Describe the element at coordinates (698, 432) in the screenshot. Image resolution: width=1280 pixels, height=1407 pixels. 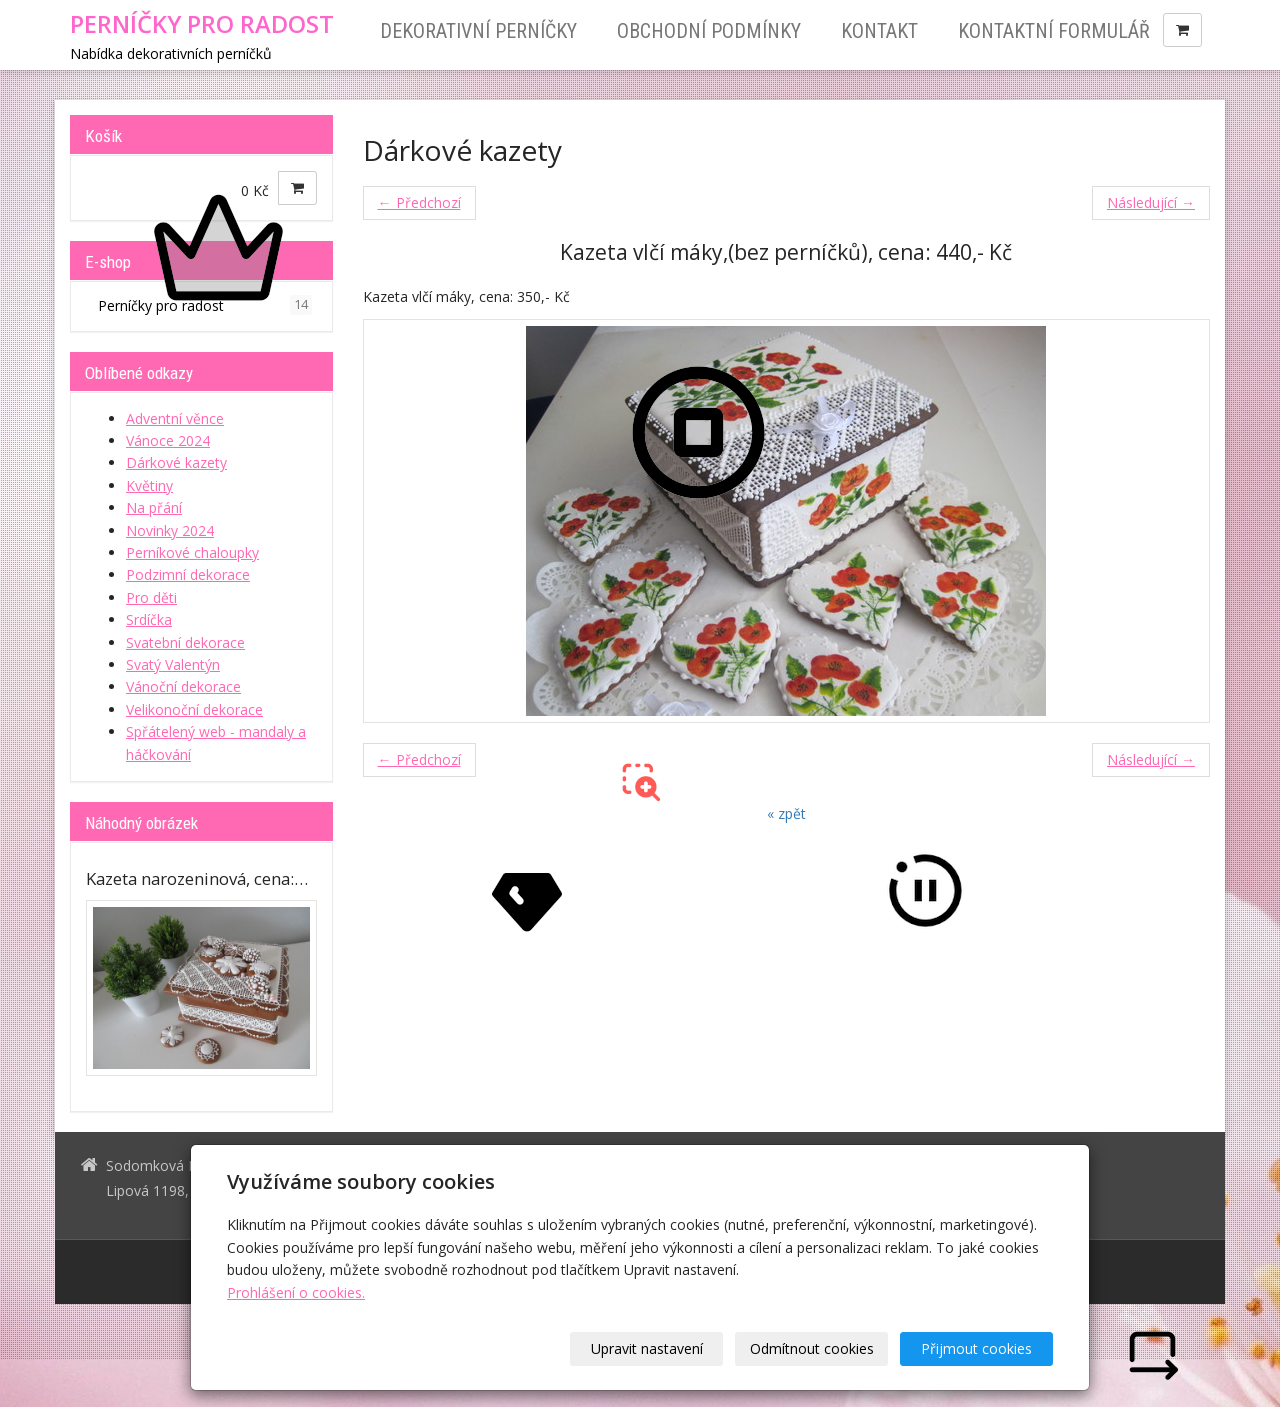
I see `stop media playback` at that location.